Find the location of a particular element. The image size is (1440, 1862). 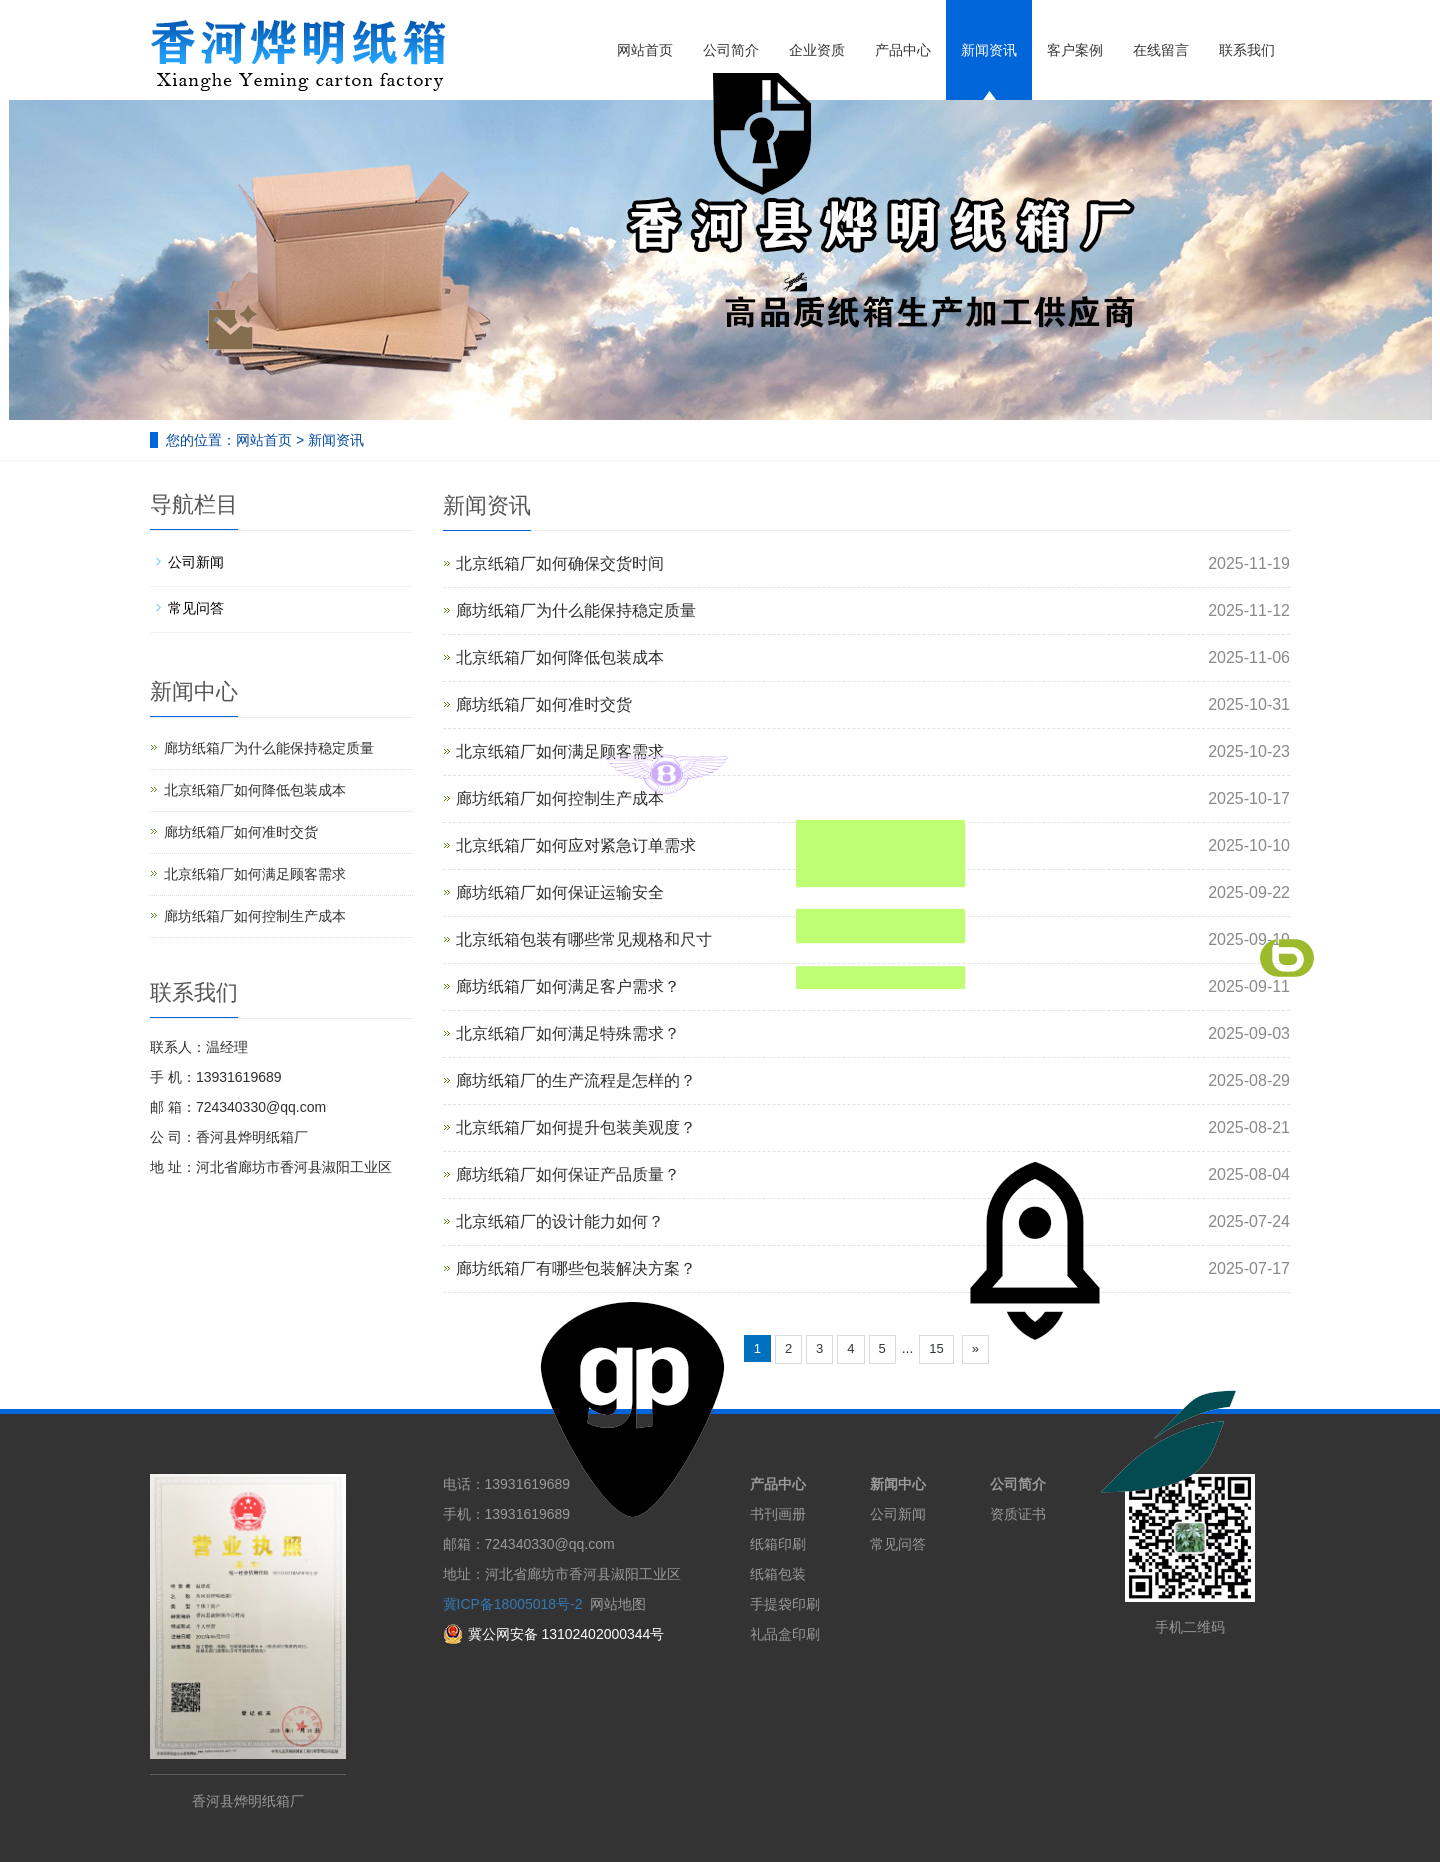

access AI-powered email features is located at coordinates (230, 329).